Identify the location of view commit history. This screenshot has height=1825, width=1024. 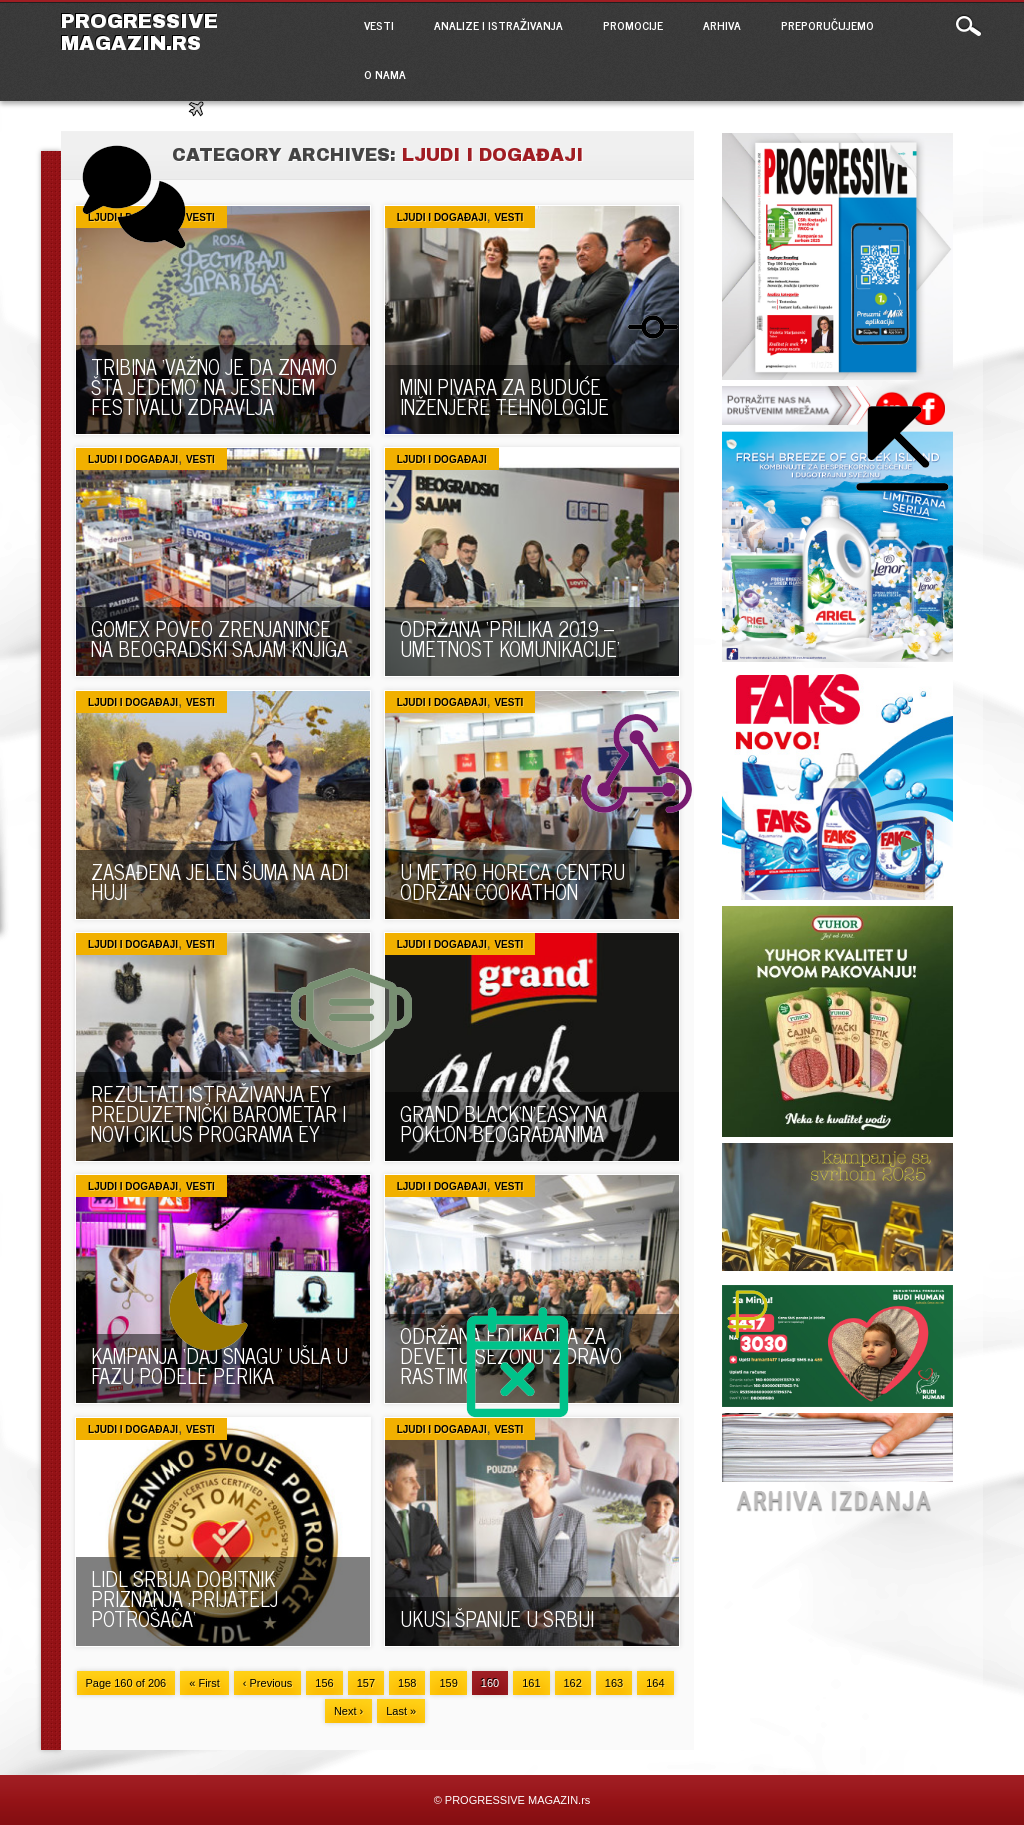
(653, 327).